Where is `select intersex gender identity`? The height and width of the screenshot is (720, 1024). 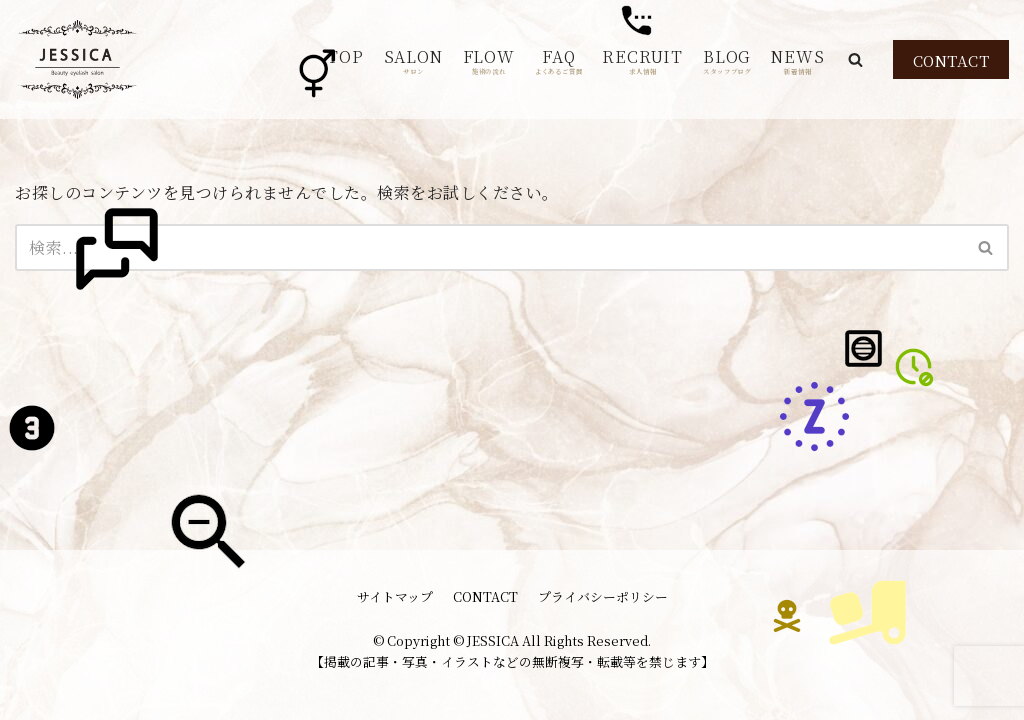 select intersex gender identity is located at coordinates (315, 72).